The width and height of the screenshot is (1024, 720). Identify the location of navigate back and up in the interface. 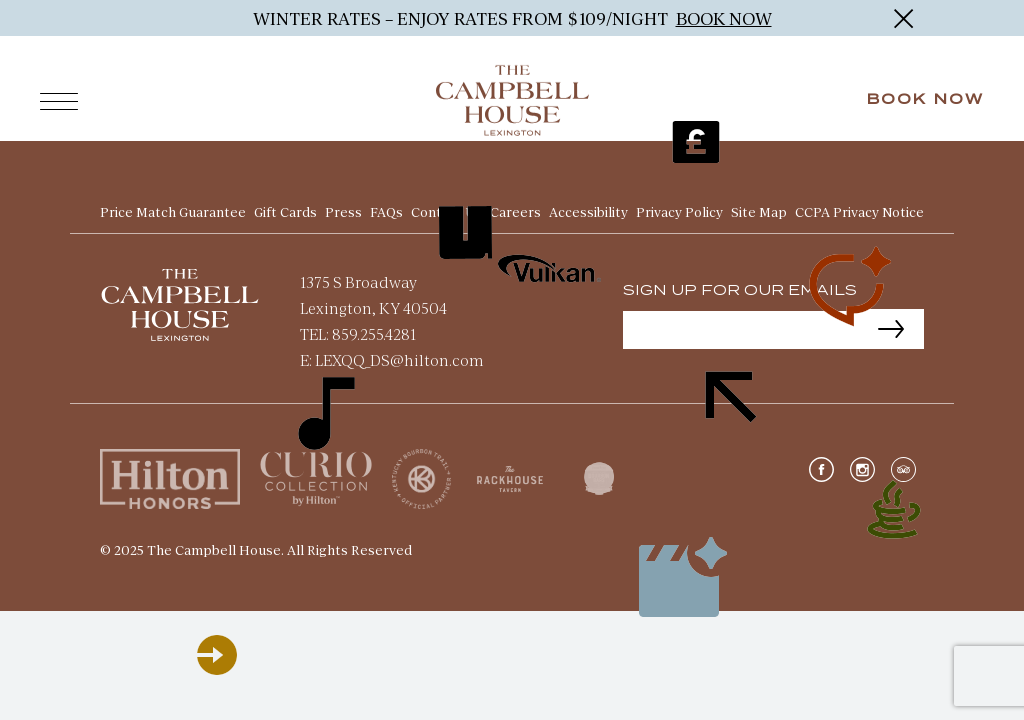
(731, 397).